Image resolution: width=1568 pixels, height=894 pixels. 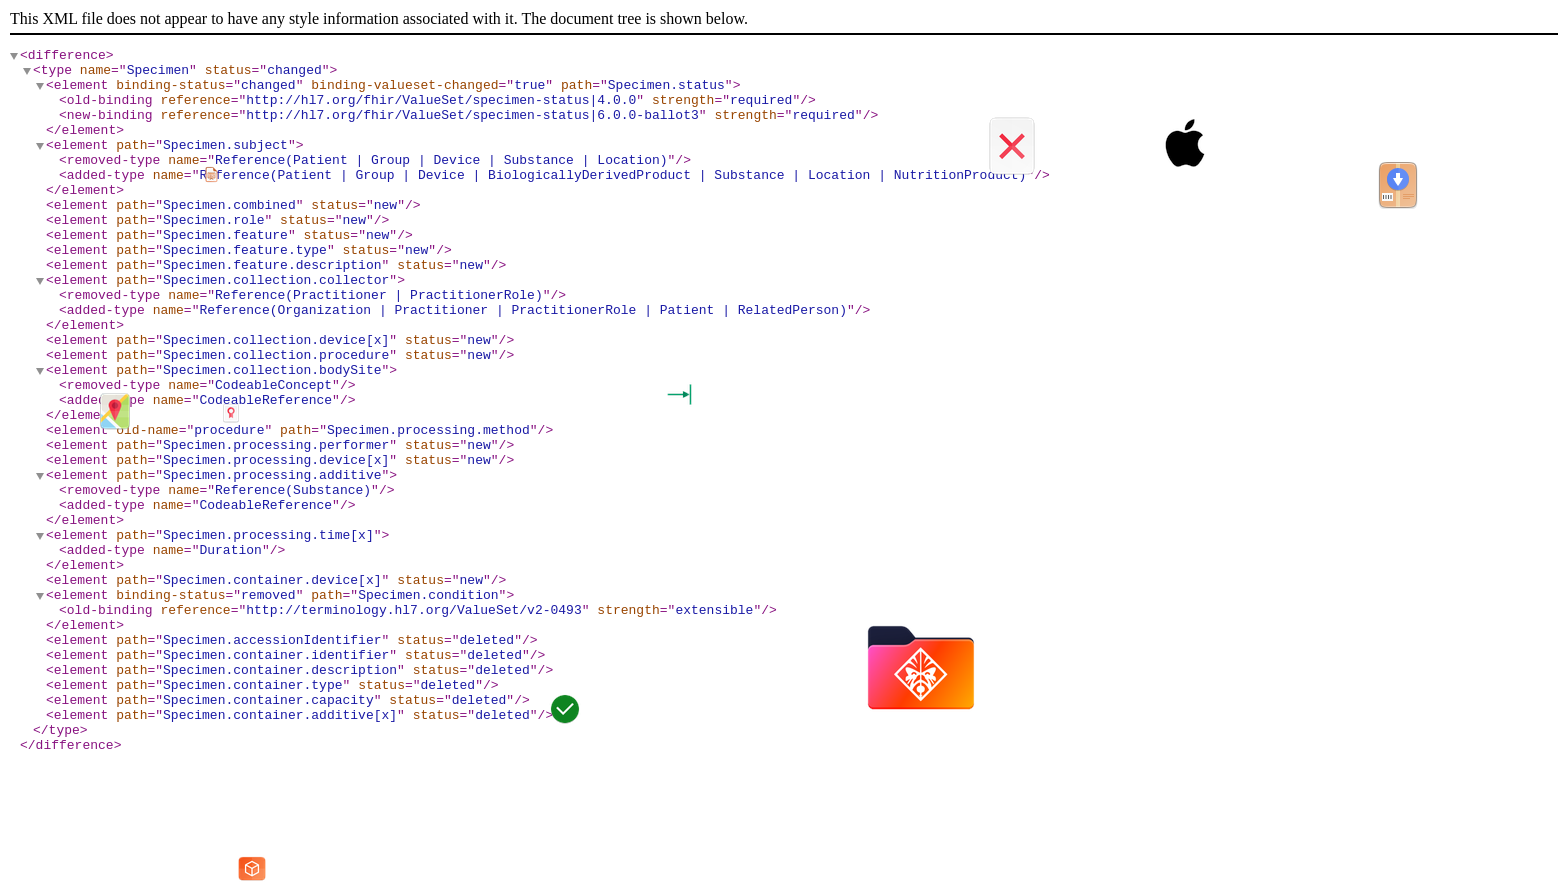 What do you see at coordinates (211, 174) in the screenshot?
I see `open a presentation file` at bounding box center [211, 174].